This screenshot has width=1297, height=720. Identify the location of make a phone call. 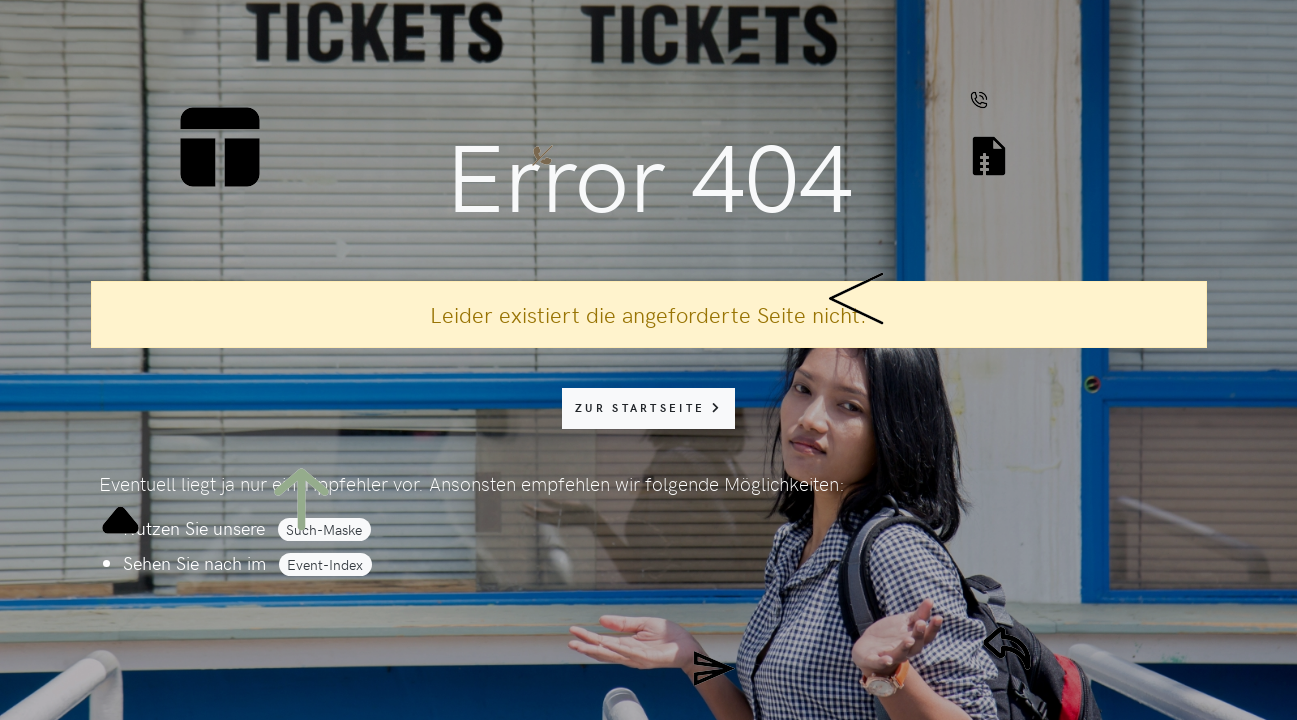
(979, 100).